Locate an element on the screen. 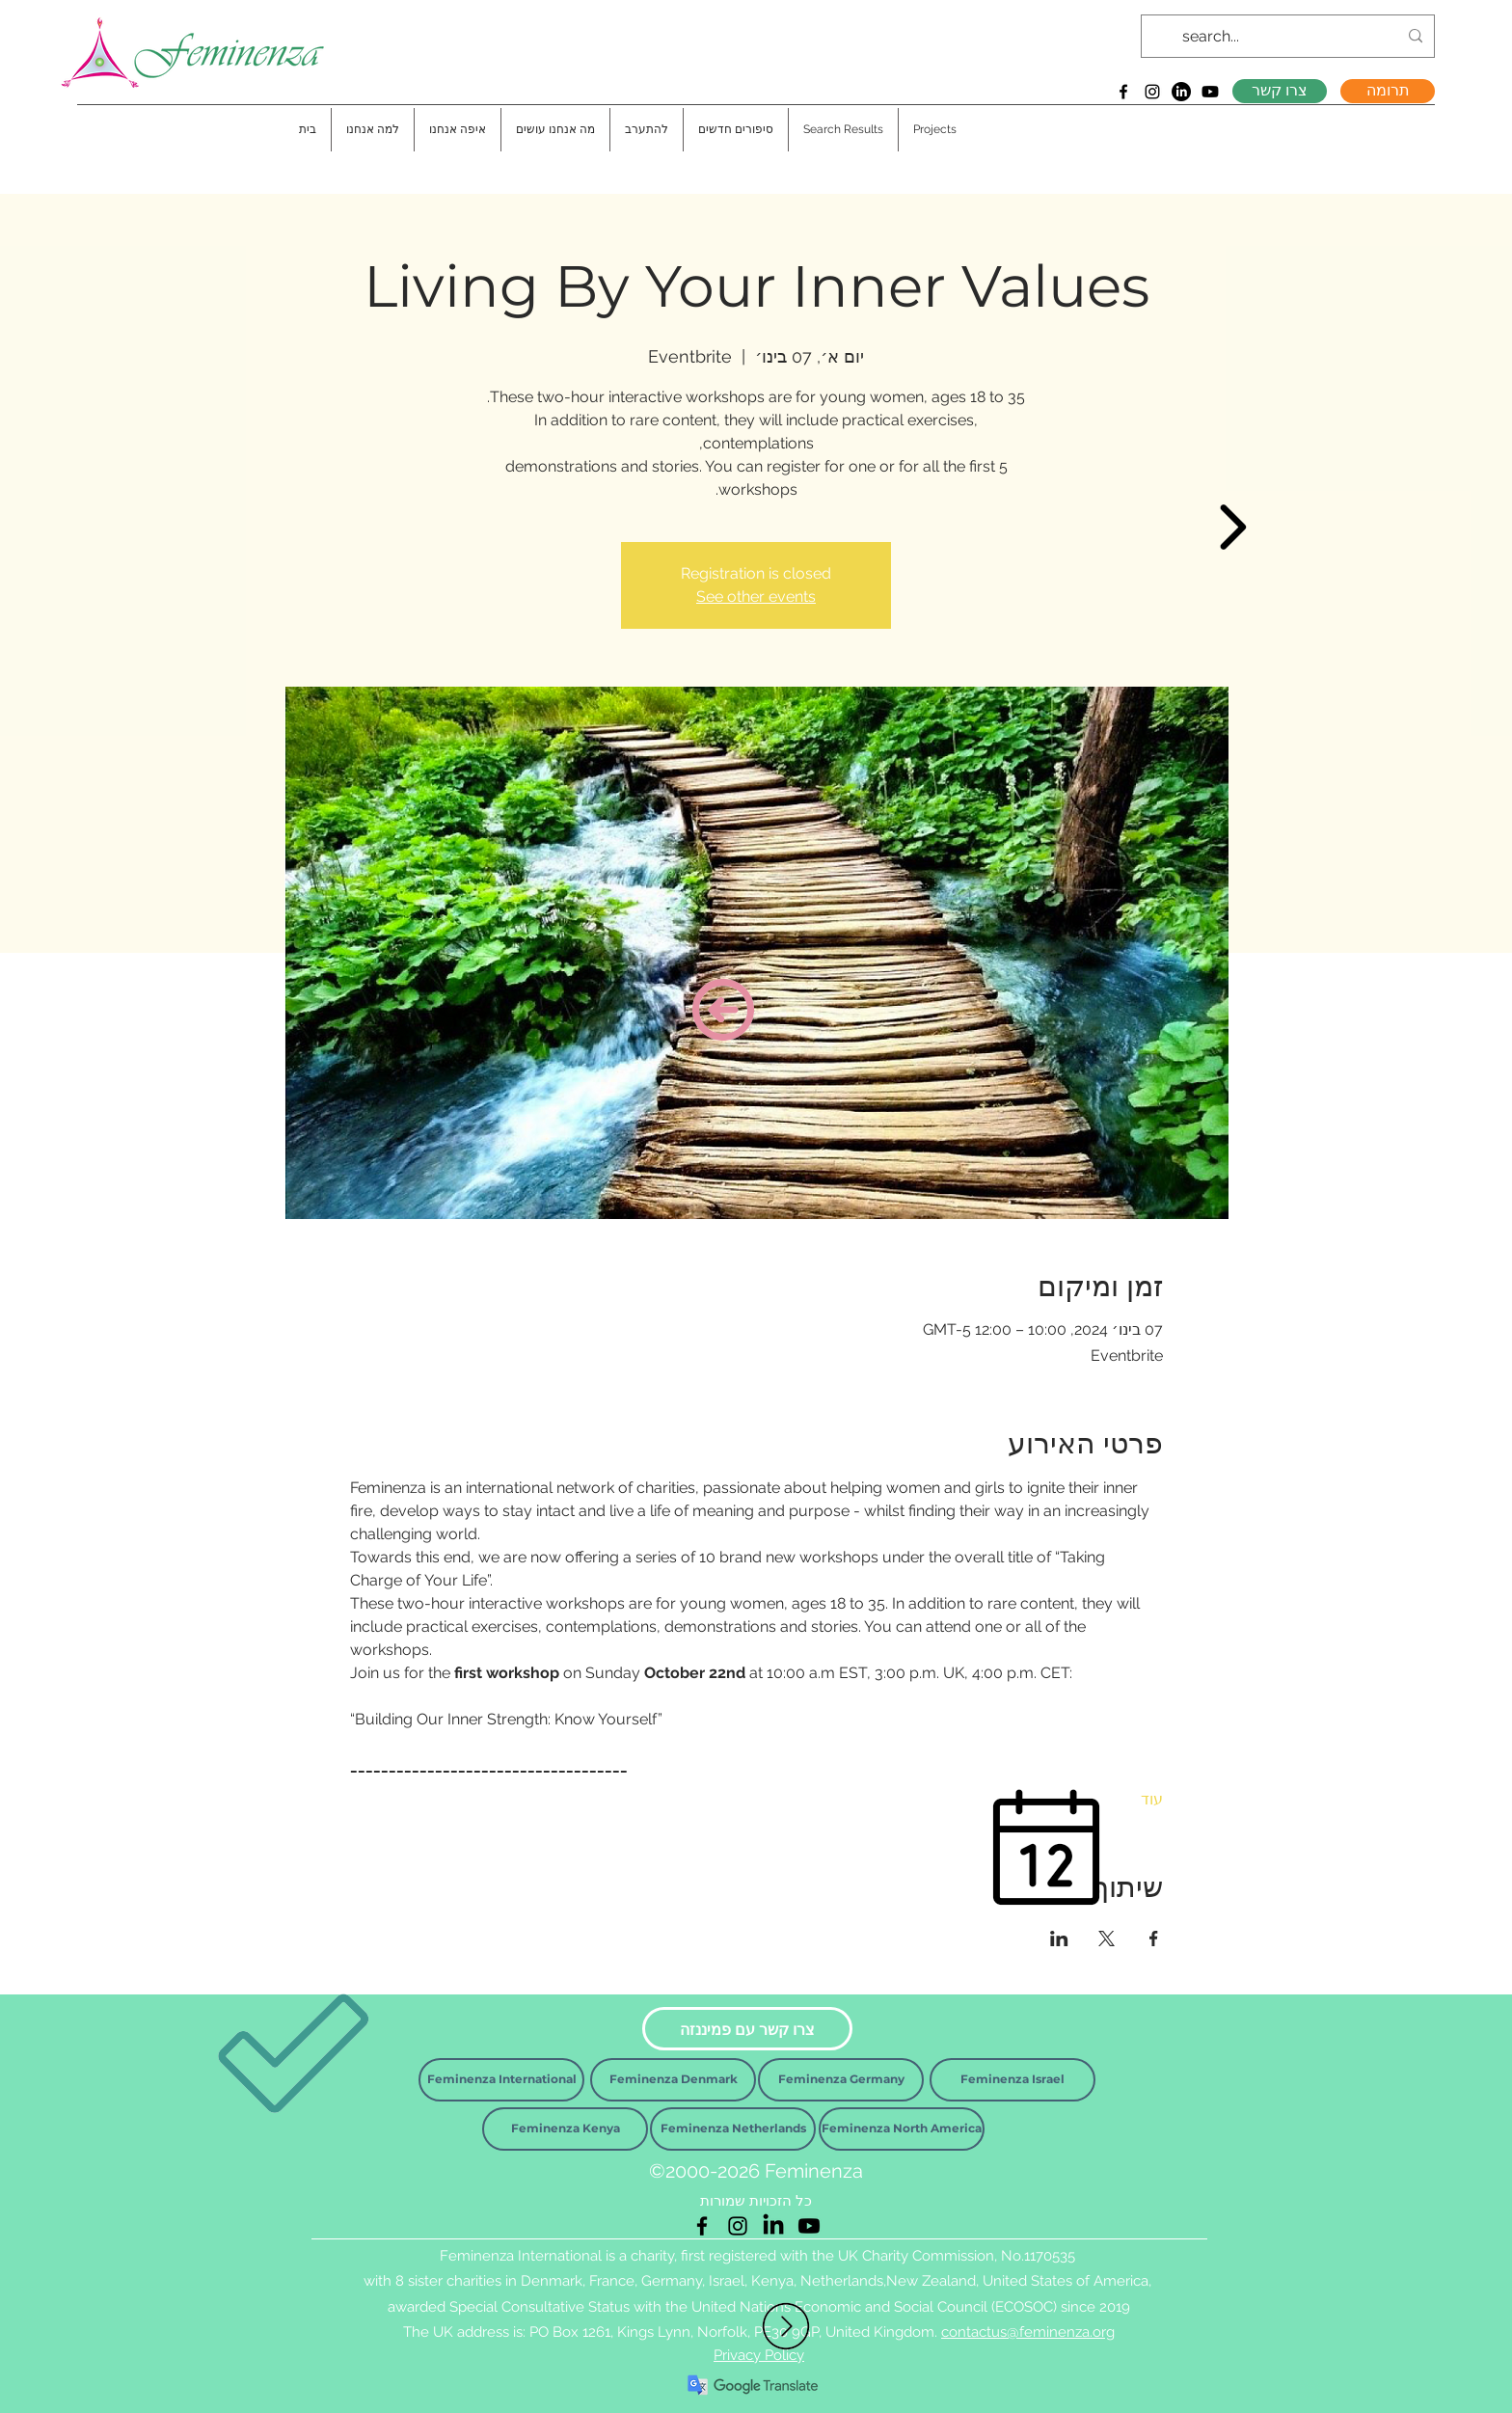 The image size is (1512, 2413). confirm or submit an action is located at coordinates (290, 2050).